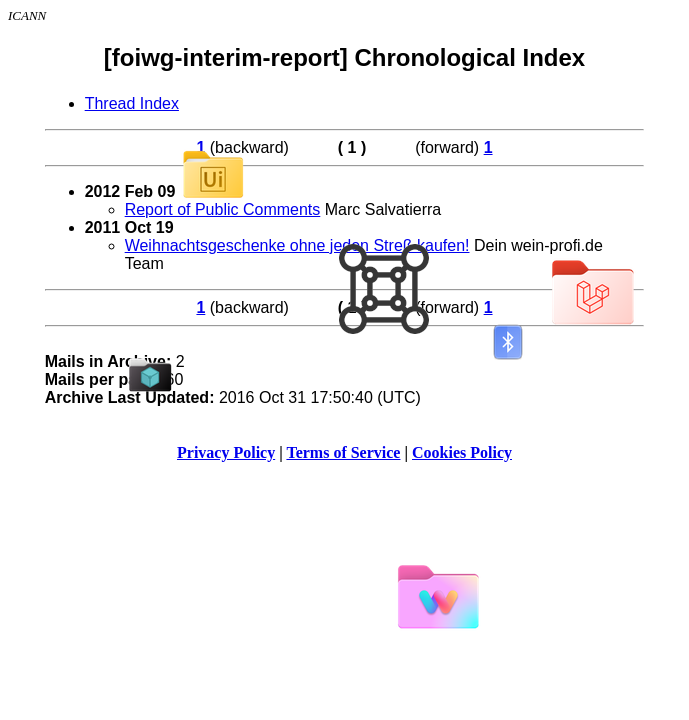  I want to click on laravel project folder, so click(592, 294).